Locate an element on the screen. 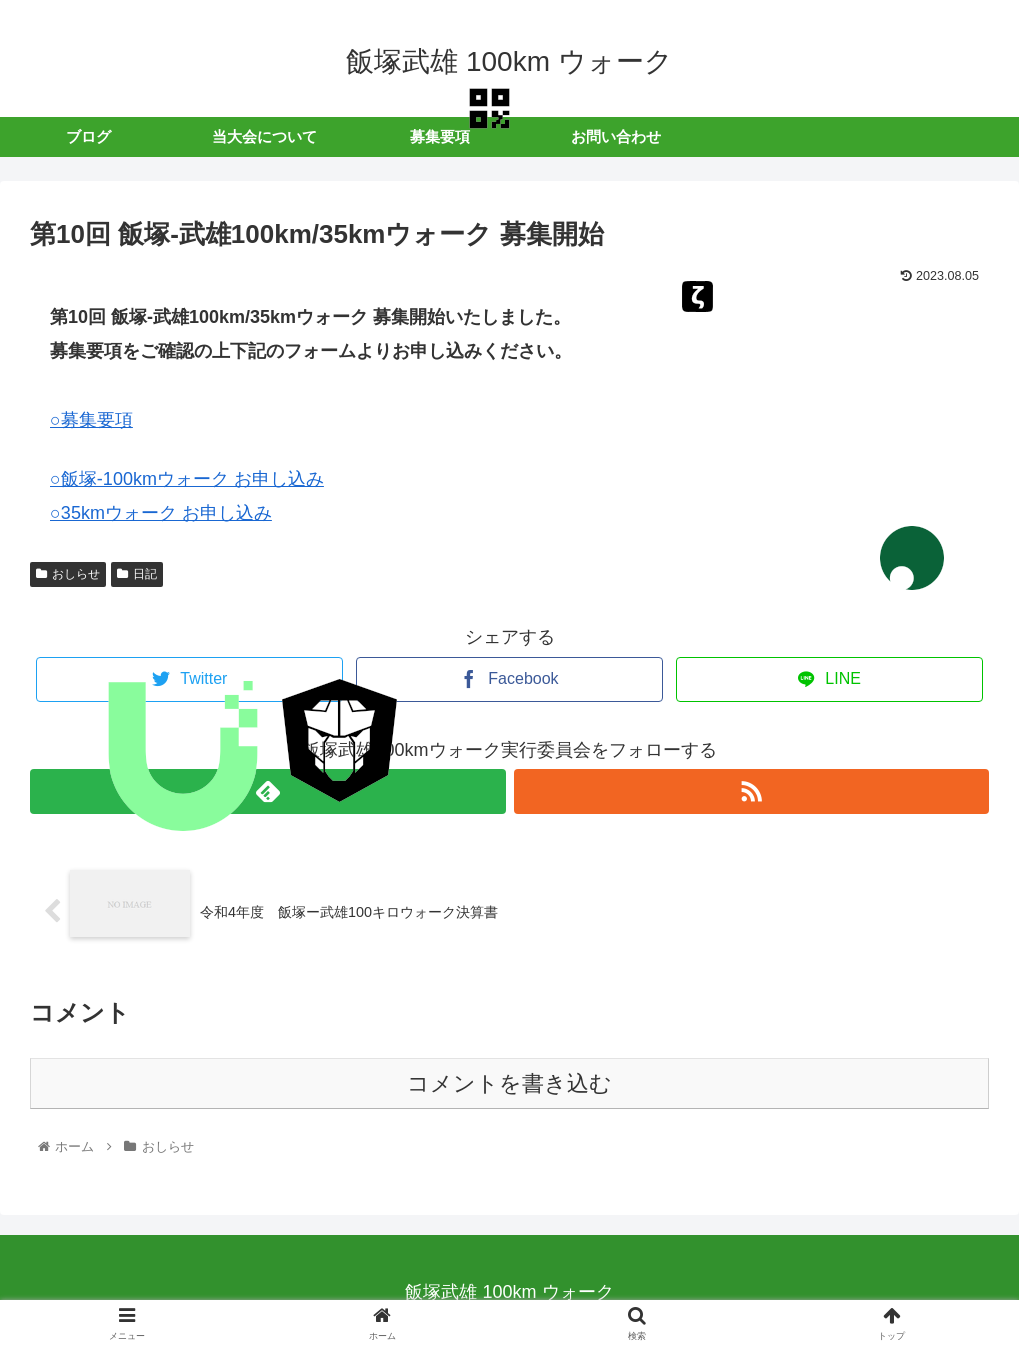 The image size is (1019, 1350). ubiquiti networks company logo is located at coordinates (183, 756).